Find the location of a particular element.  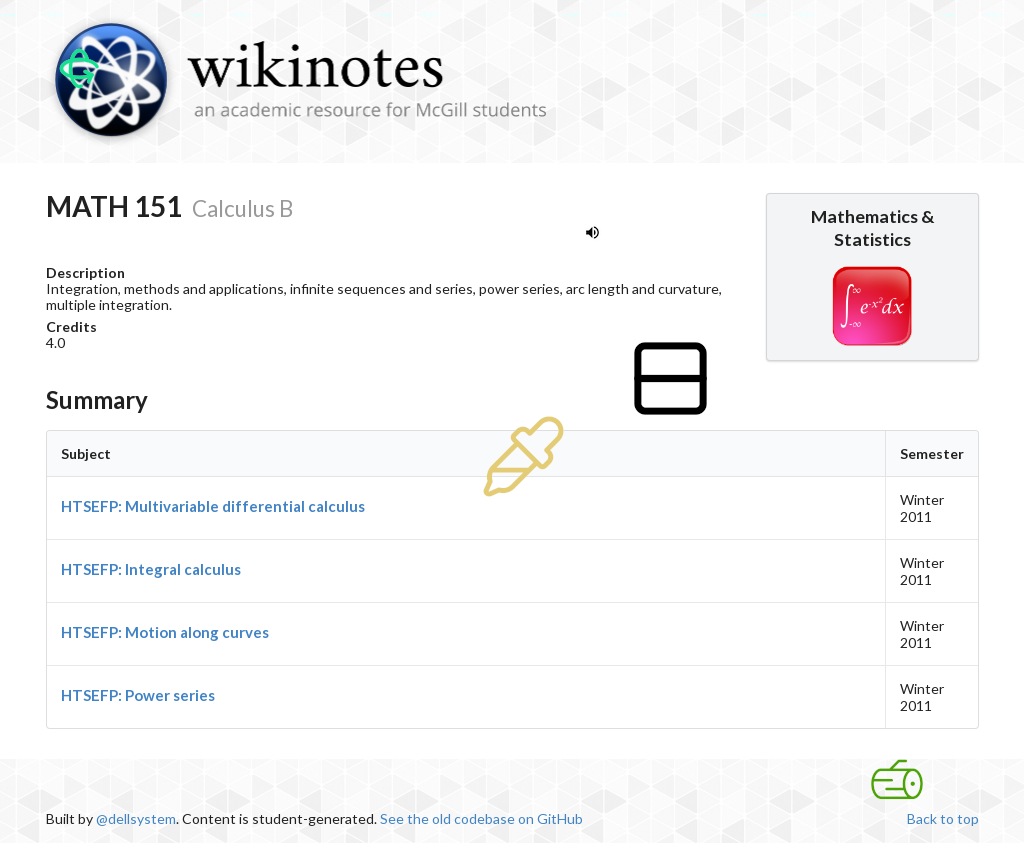

rotate object in 3D space is located at coordinates (79, 68).